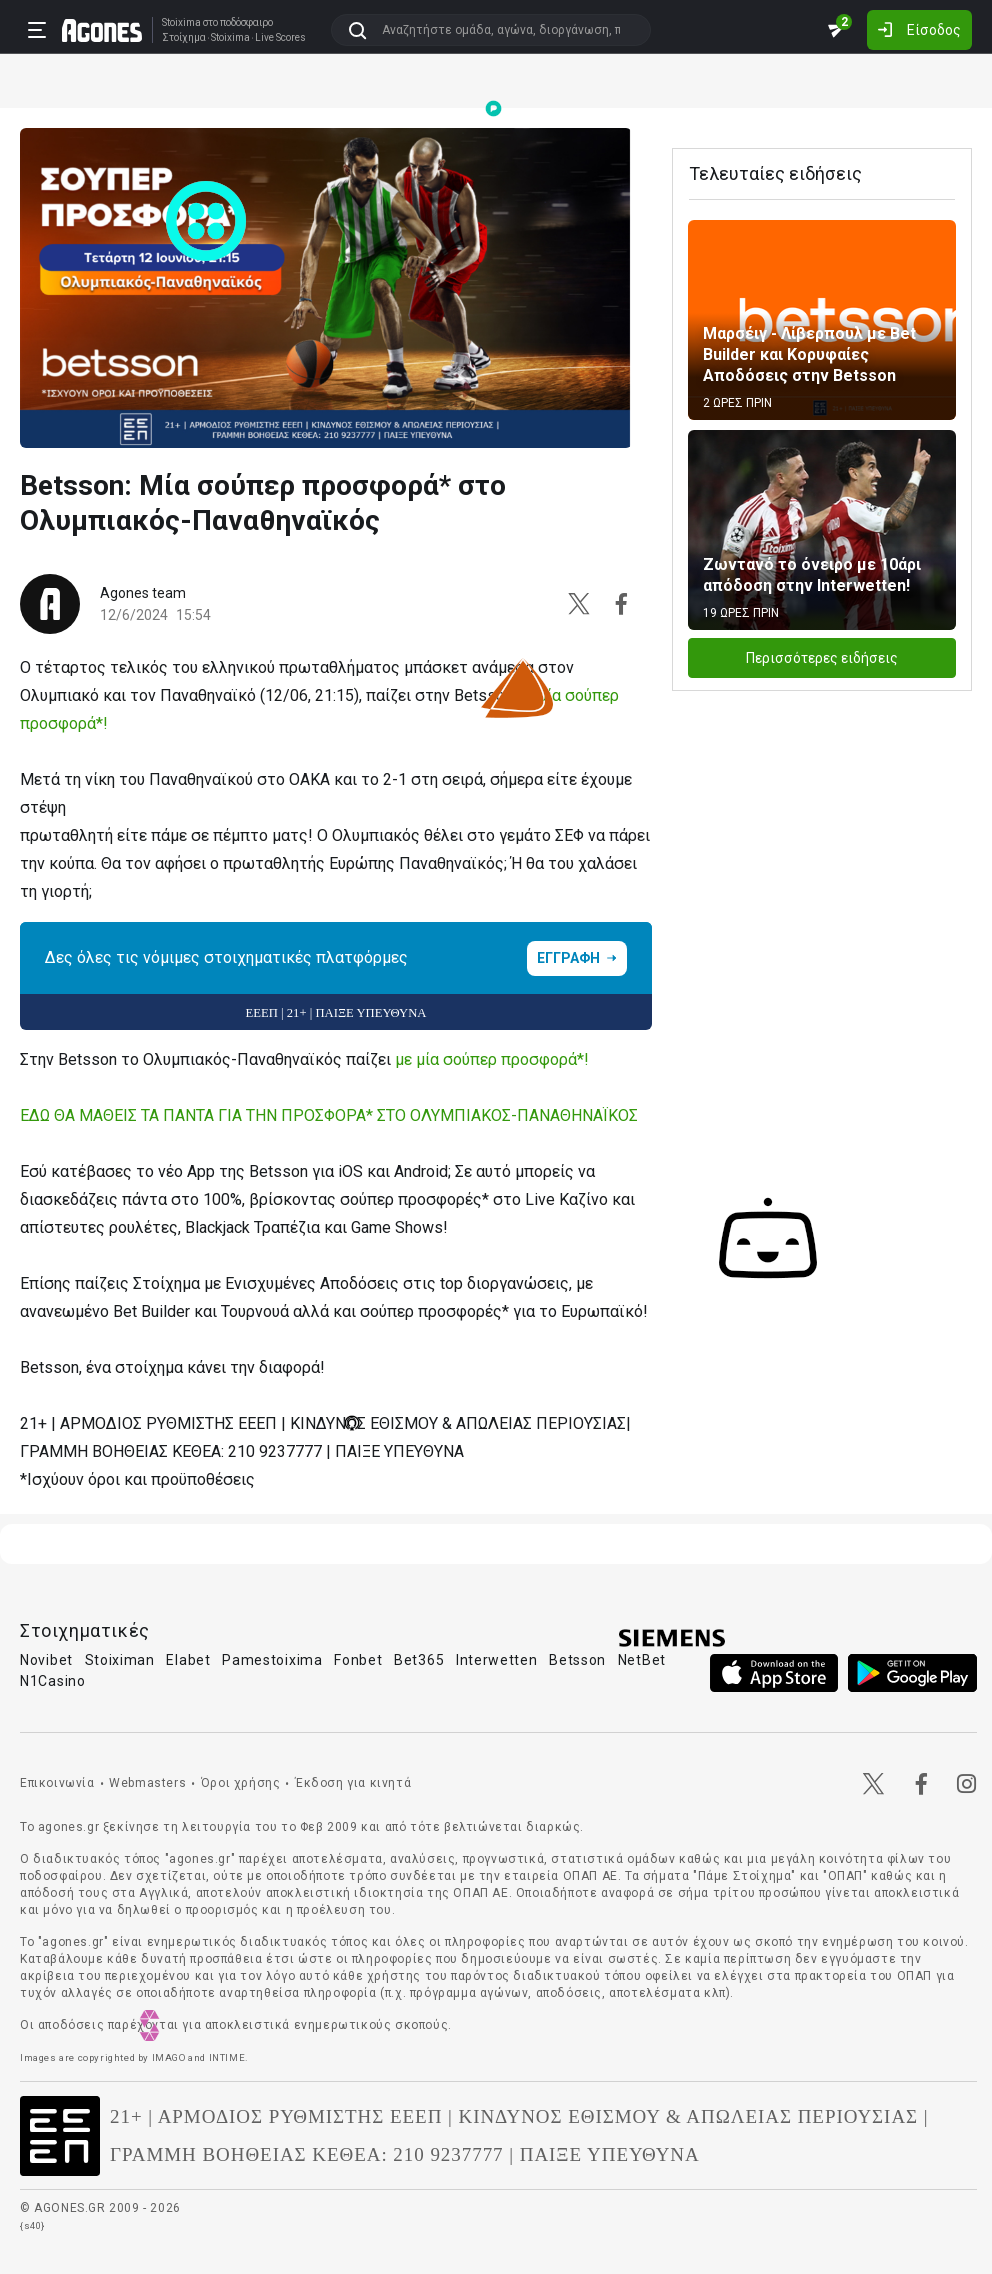 The height and width of the screenshot is (2274, 992). I want to click on link to Solidity smart contract documentation, so click(149, 2025).